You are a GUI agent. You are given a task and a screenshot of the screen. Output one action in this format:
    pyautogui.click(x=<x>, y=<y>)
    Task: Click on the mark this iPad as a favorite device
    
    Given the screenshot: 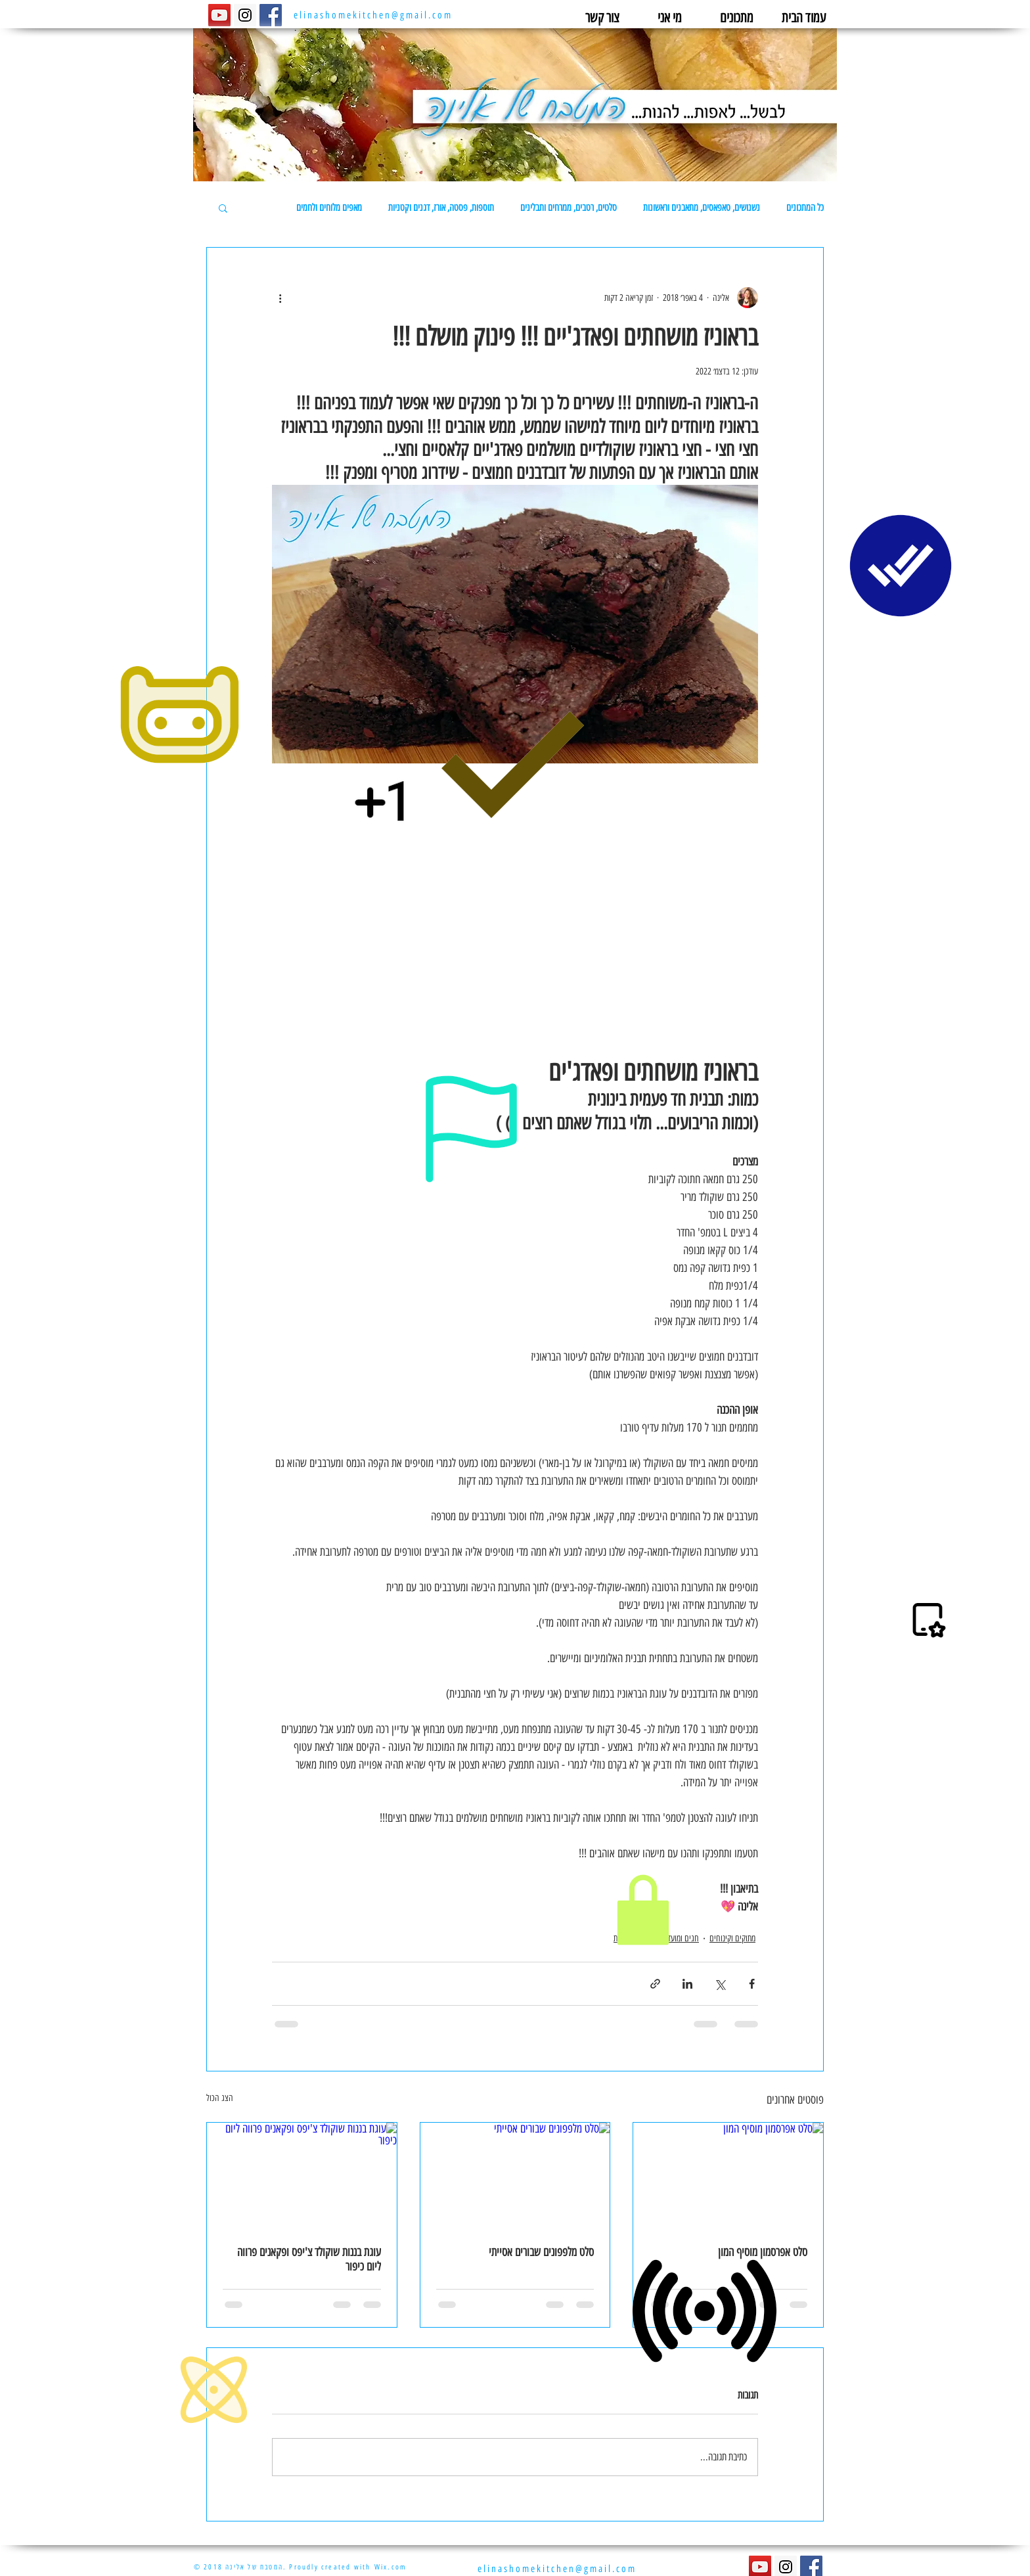 What is the action you would take?
    pyautogui.click(x=928, y=1619)
    